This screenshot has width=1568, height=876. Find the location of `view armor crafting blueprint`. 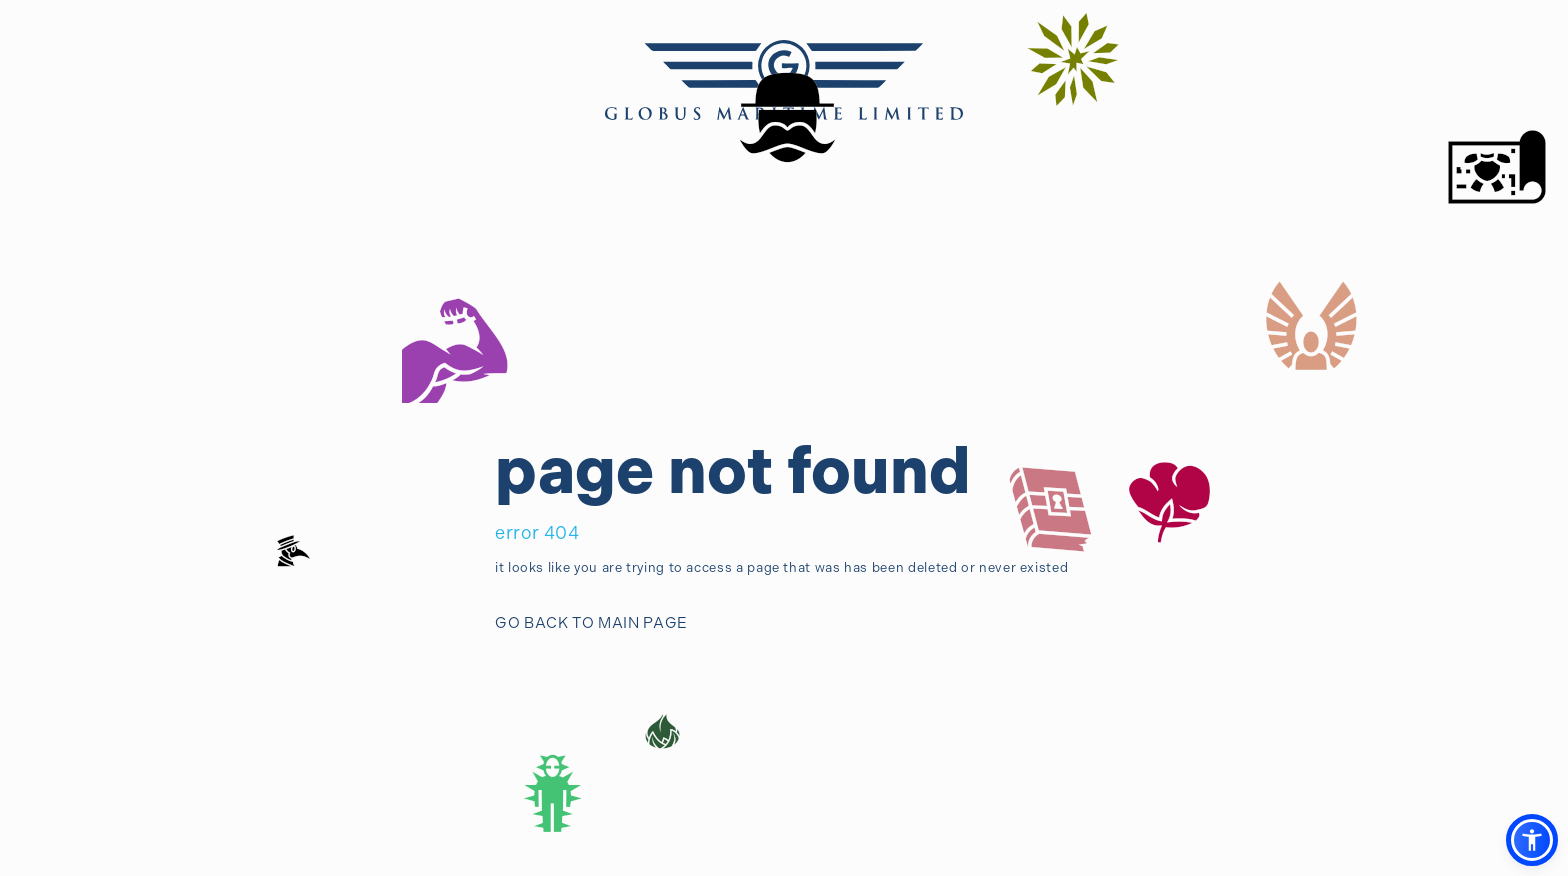

view armor crafting blueprint is located at coordinates (1497, 167).